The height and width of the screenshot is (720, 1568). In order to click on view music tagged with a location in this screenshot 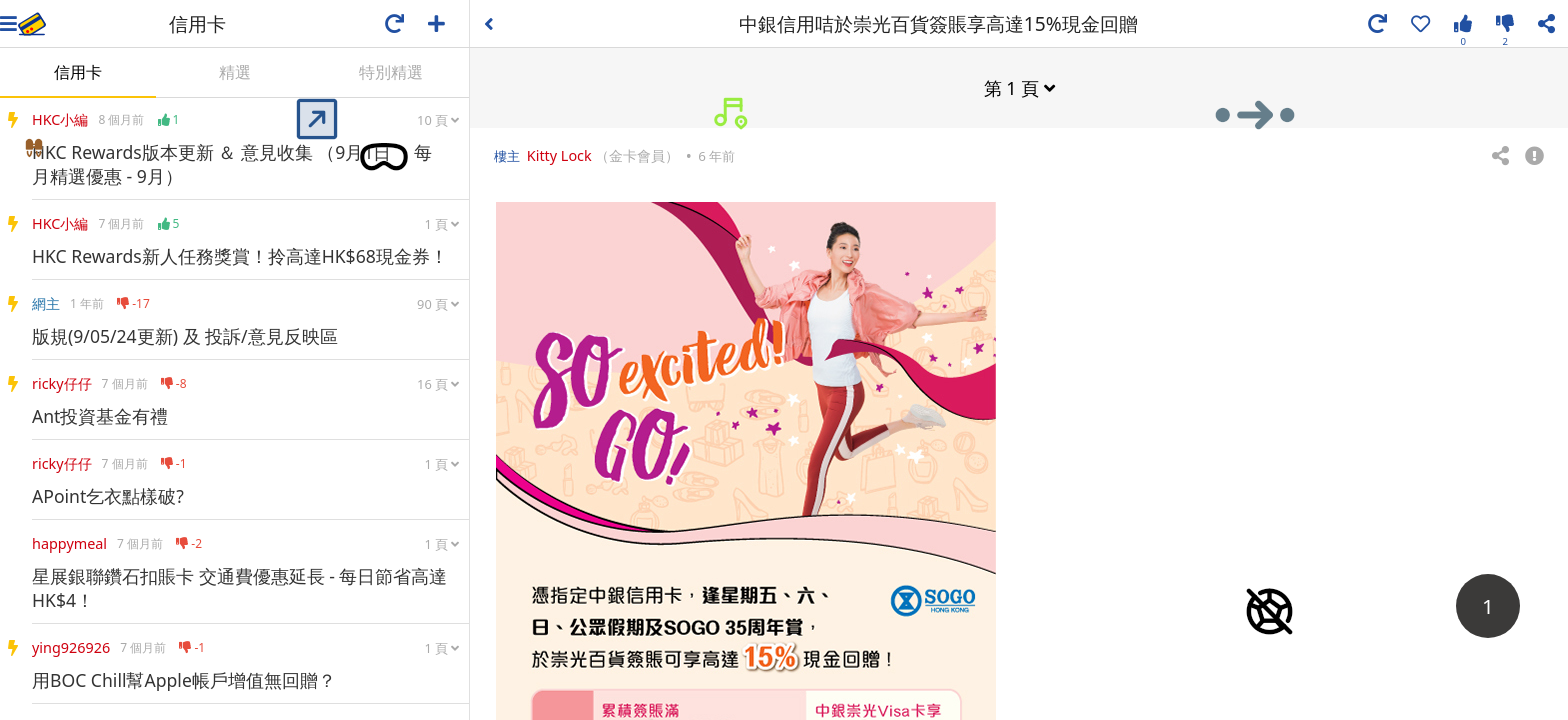, I will do `click(730, 112)`.